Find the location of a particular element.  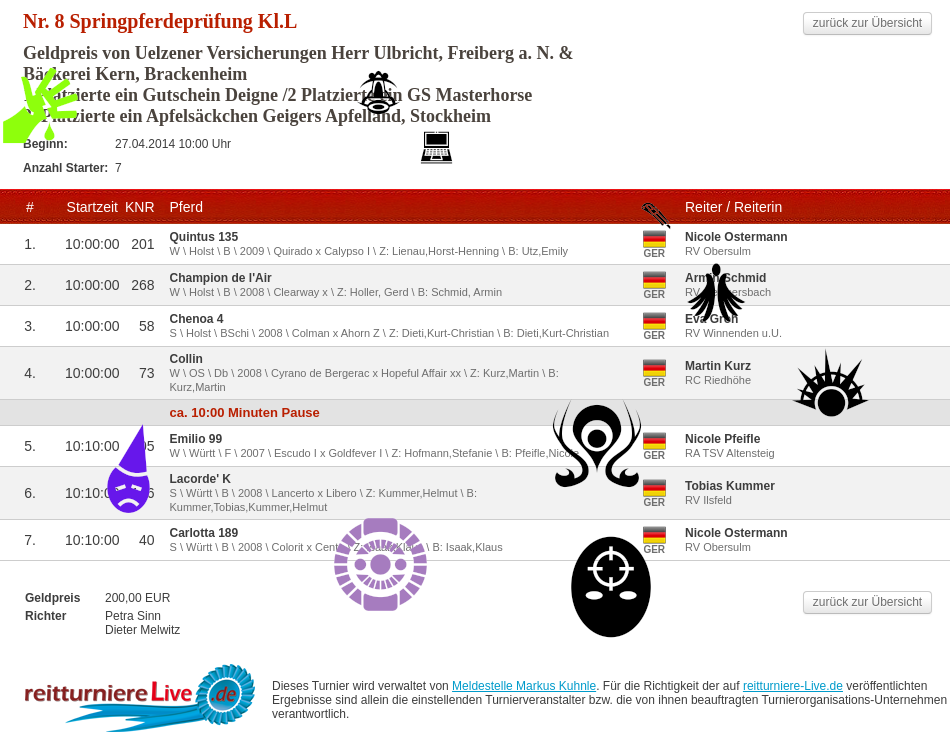

view in-game time or day/night cycle is located at coordinates (830, 382).